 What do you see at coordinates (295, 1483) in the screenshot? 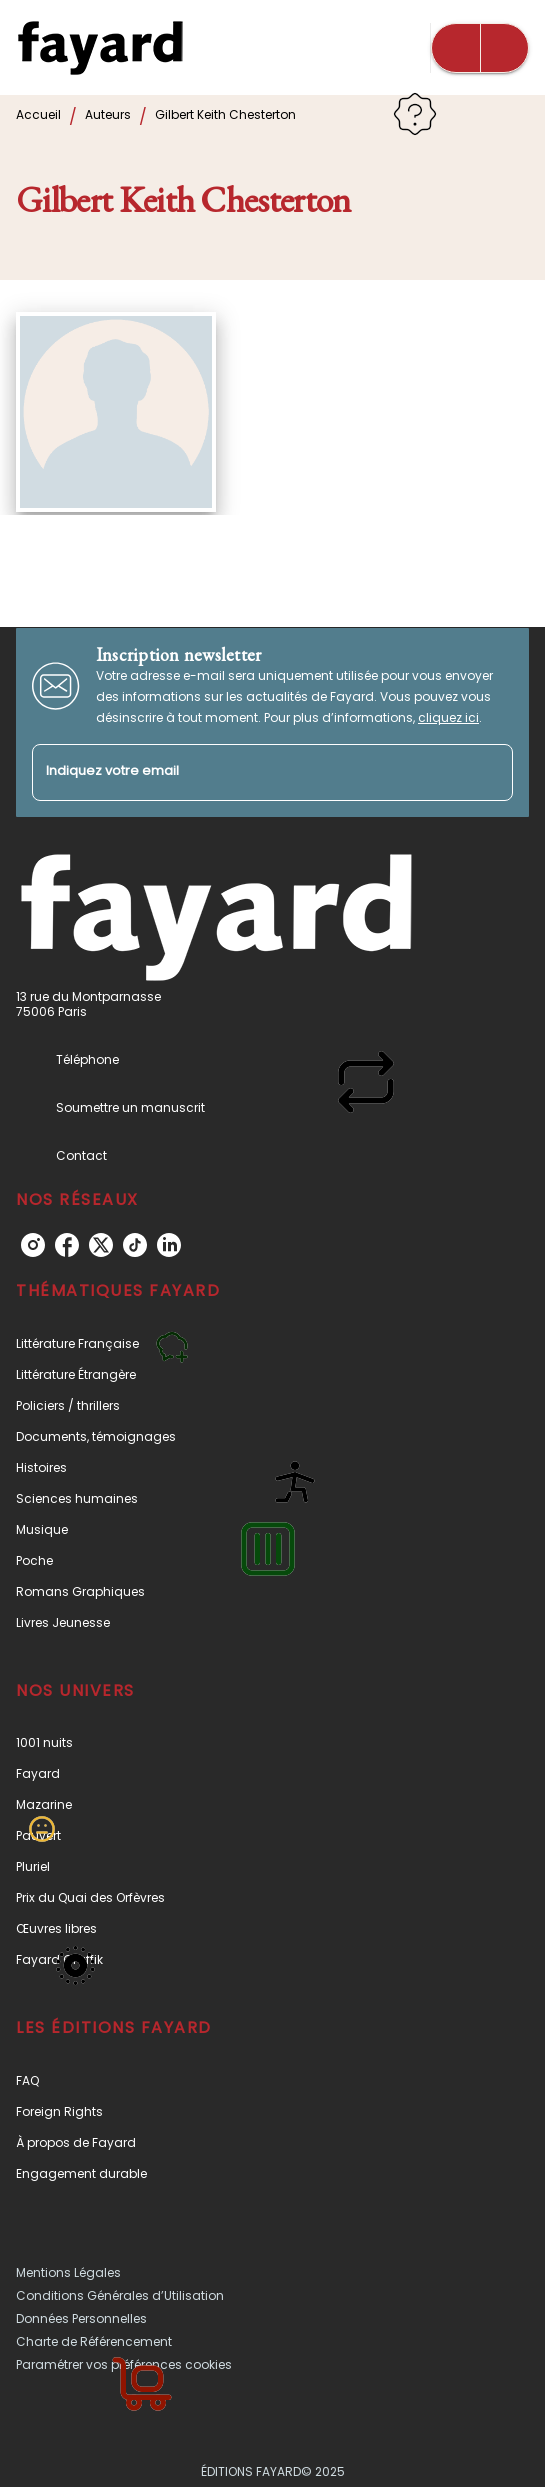
I see `access yoga or stretching exercises` at bounding box center [295, 1483].